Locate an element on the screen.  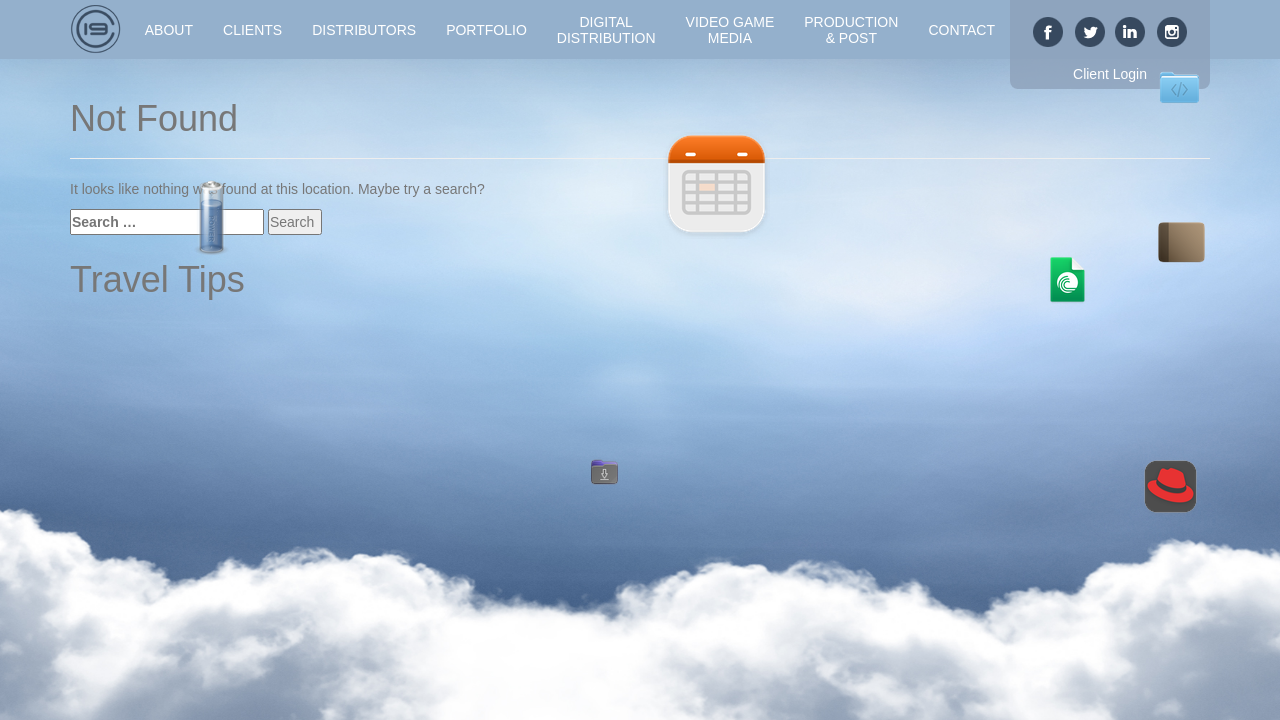
open your code projects folder is located at coordinates (1179, 87).